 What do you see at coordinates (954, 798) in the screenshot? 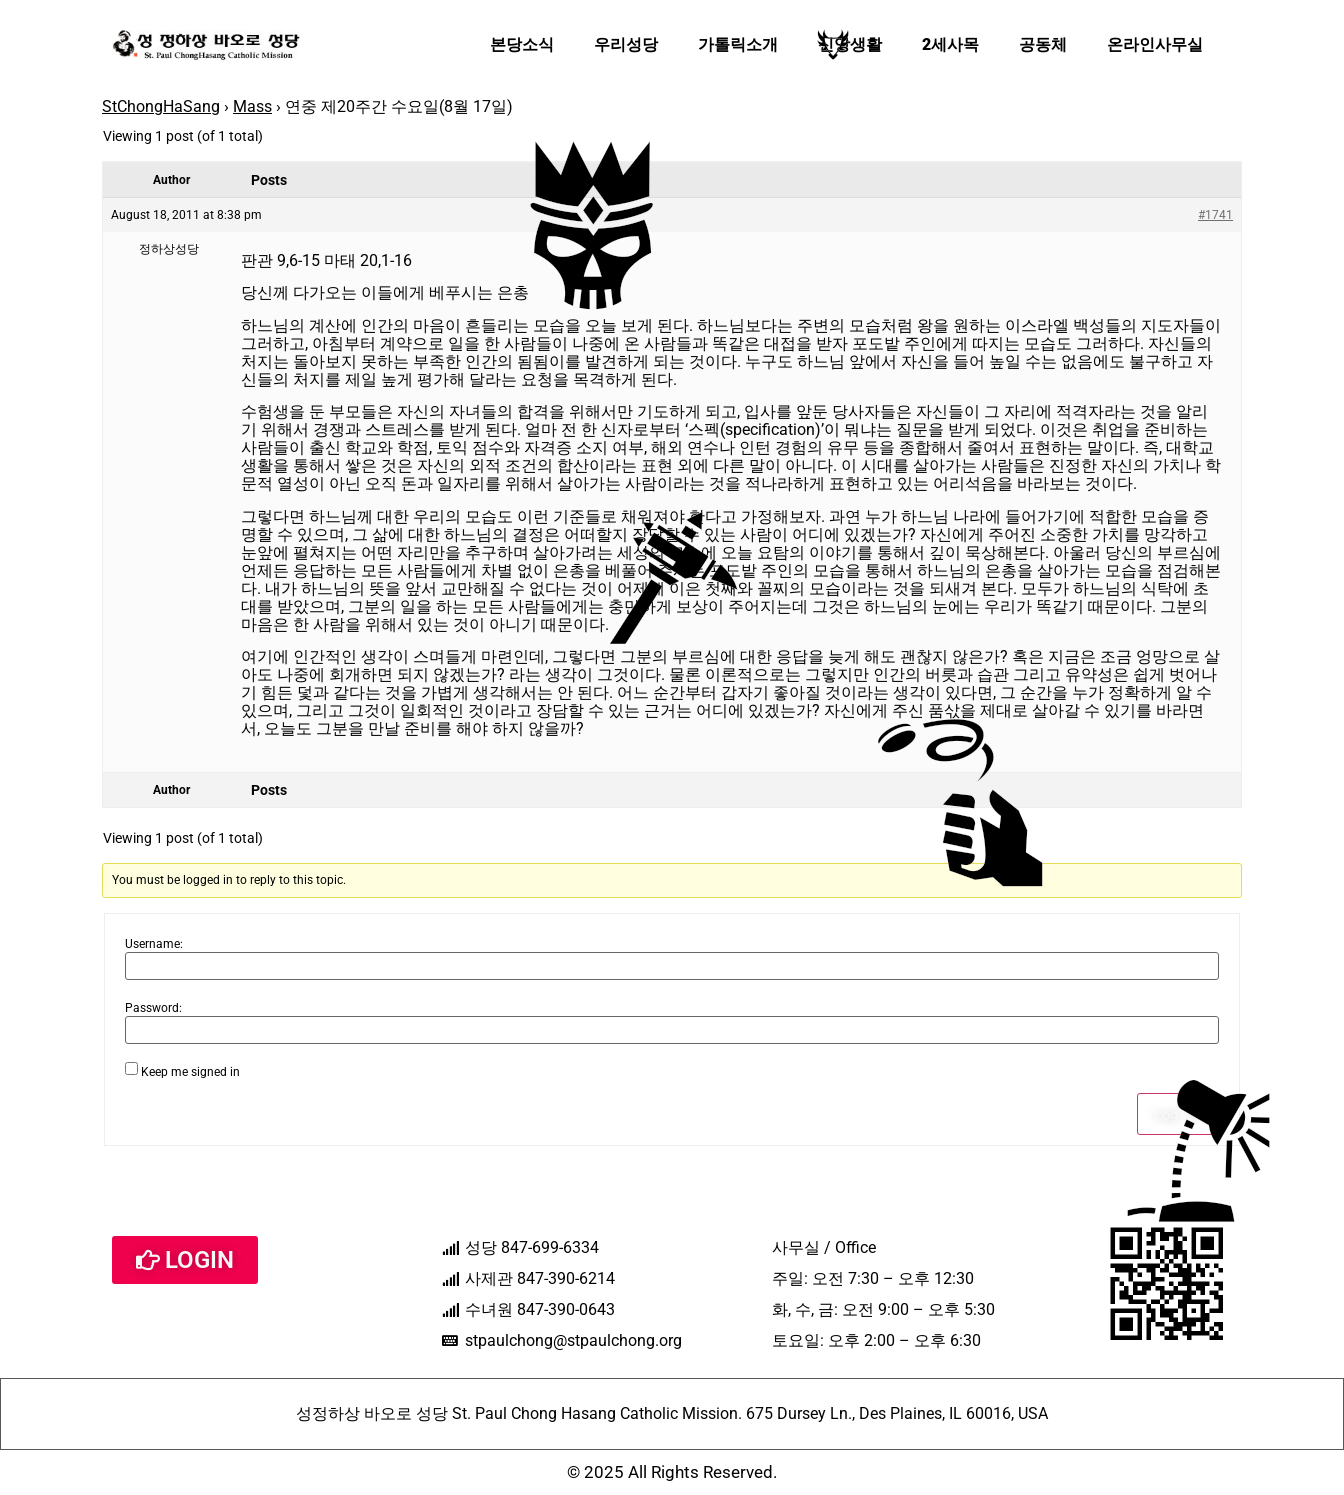
I see `flip a coin for random decision` at bounding box center [954, 798].